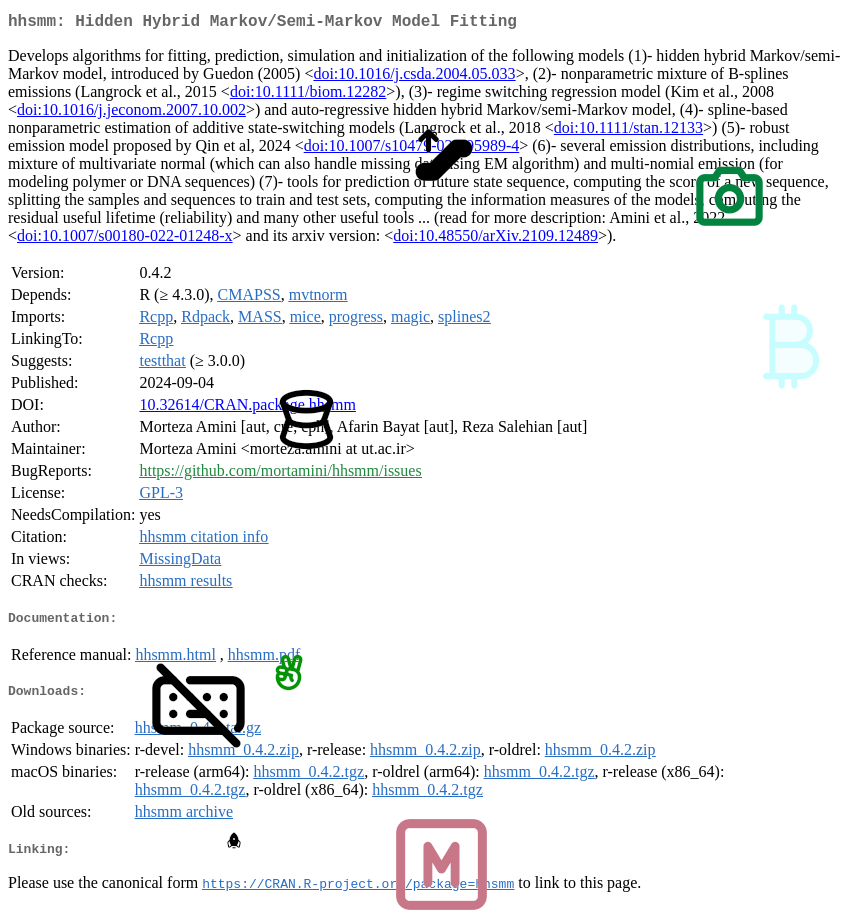 Image resolution: width=850 pixels, height=921 pixels. I want to click on take a photo, so click(729, 197).